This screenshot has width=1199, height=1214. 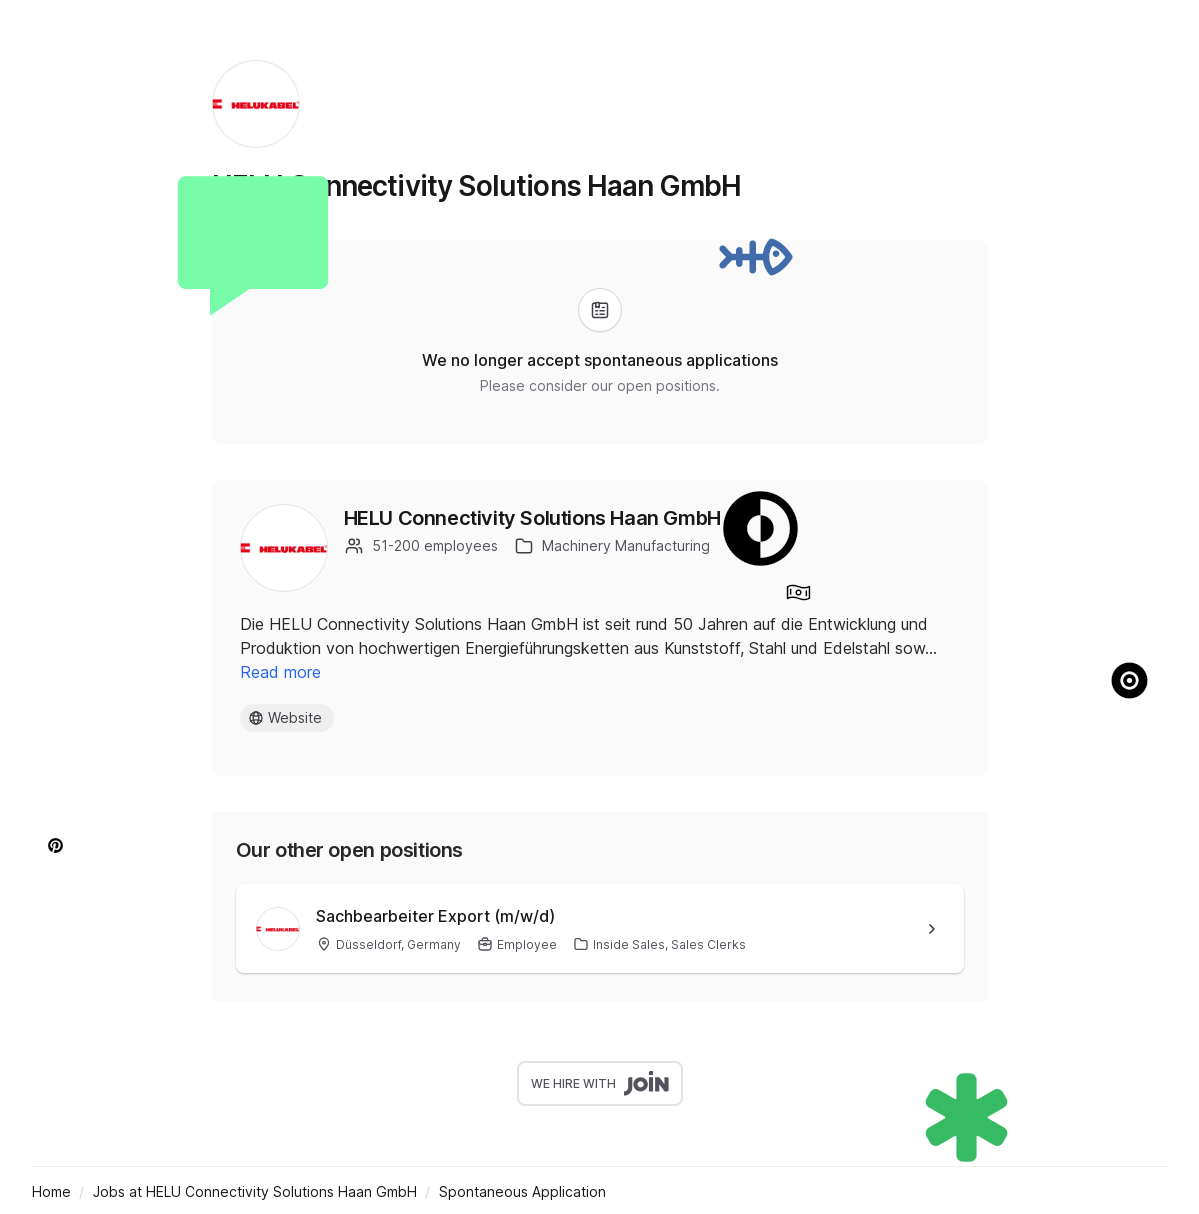 I want to click on indicates empty or consumed content, so click(x=756, y=257).